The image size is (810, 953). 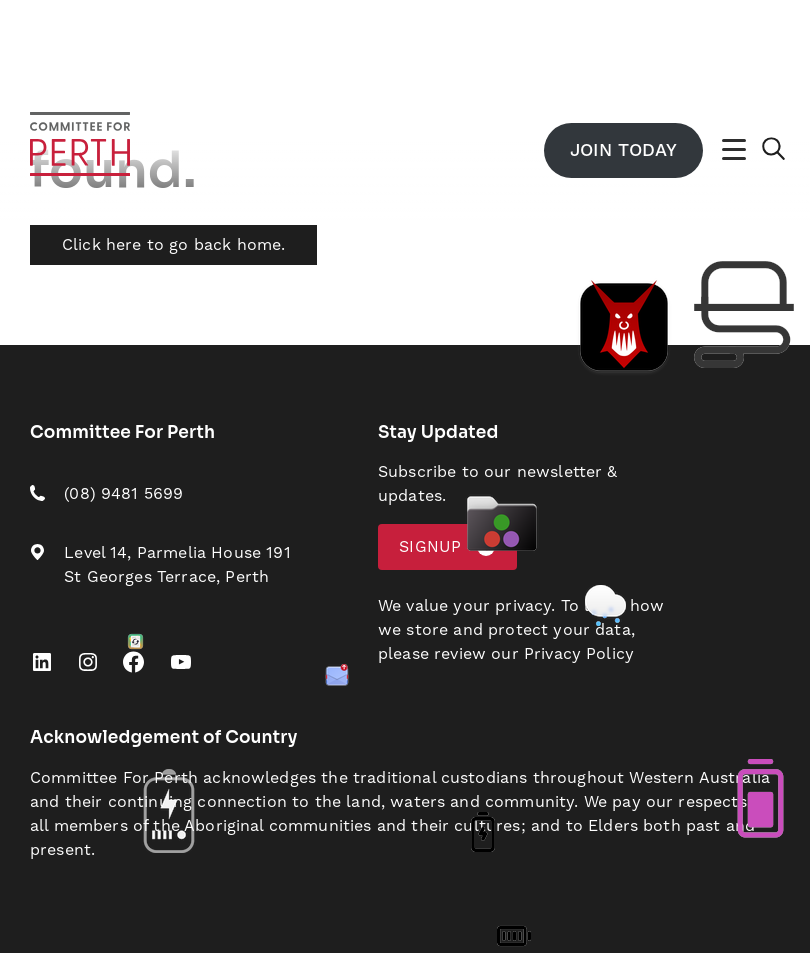 I want to click on open Morphosis file conversion app, so click(x=135, y=641).